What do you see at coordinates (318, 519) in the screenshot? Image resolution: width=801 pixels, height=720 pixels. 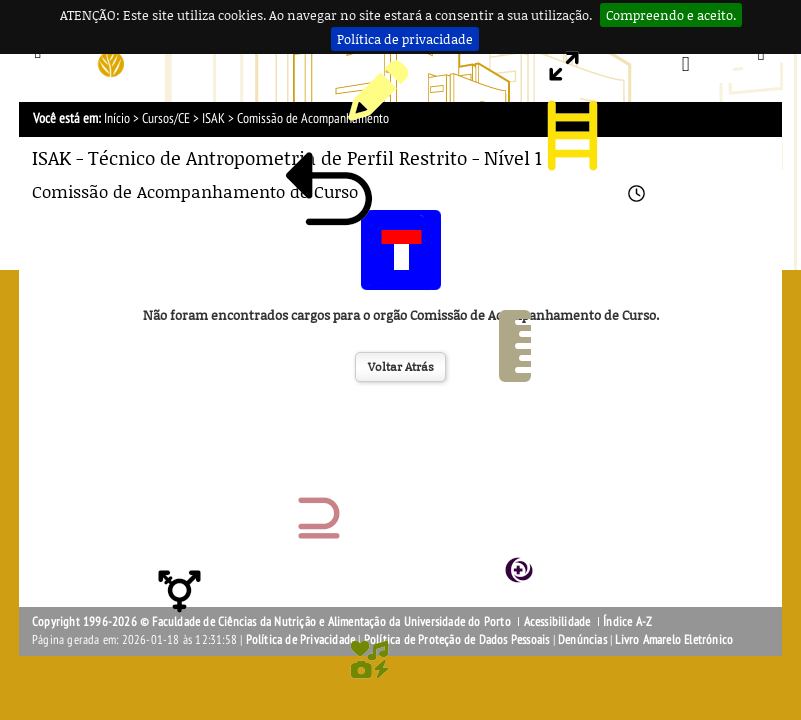 I see `indicates a superset relationship in mathematical notation` at bounding box center [318, 519].